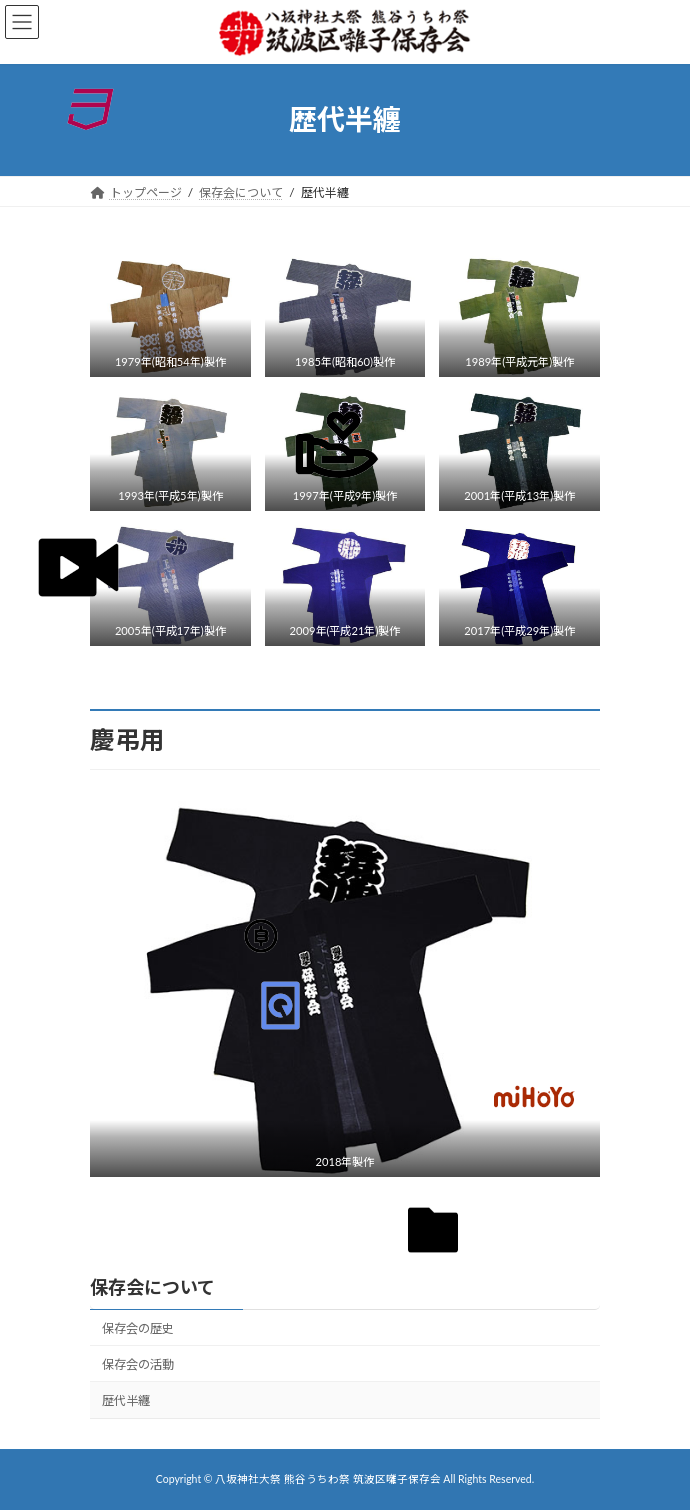 This screenshot has height=1510, width=690. I want to click on visit miHoYo's official website or portal, so click(534, 1096).